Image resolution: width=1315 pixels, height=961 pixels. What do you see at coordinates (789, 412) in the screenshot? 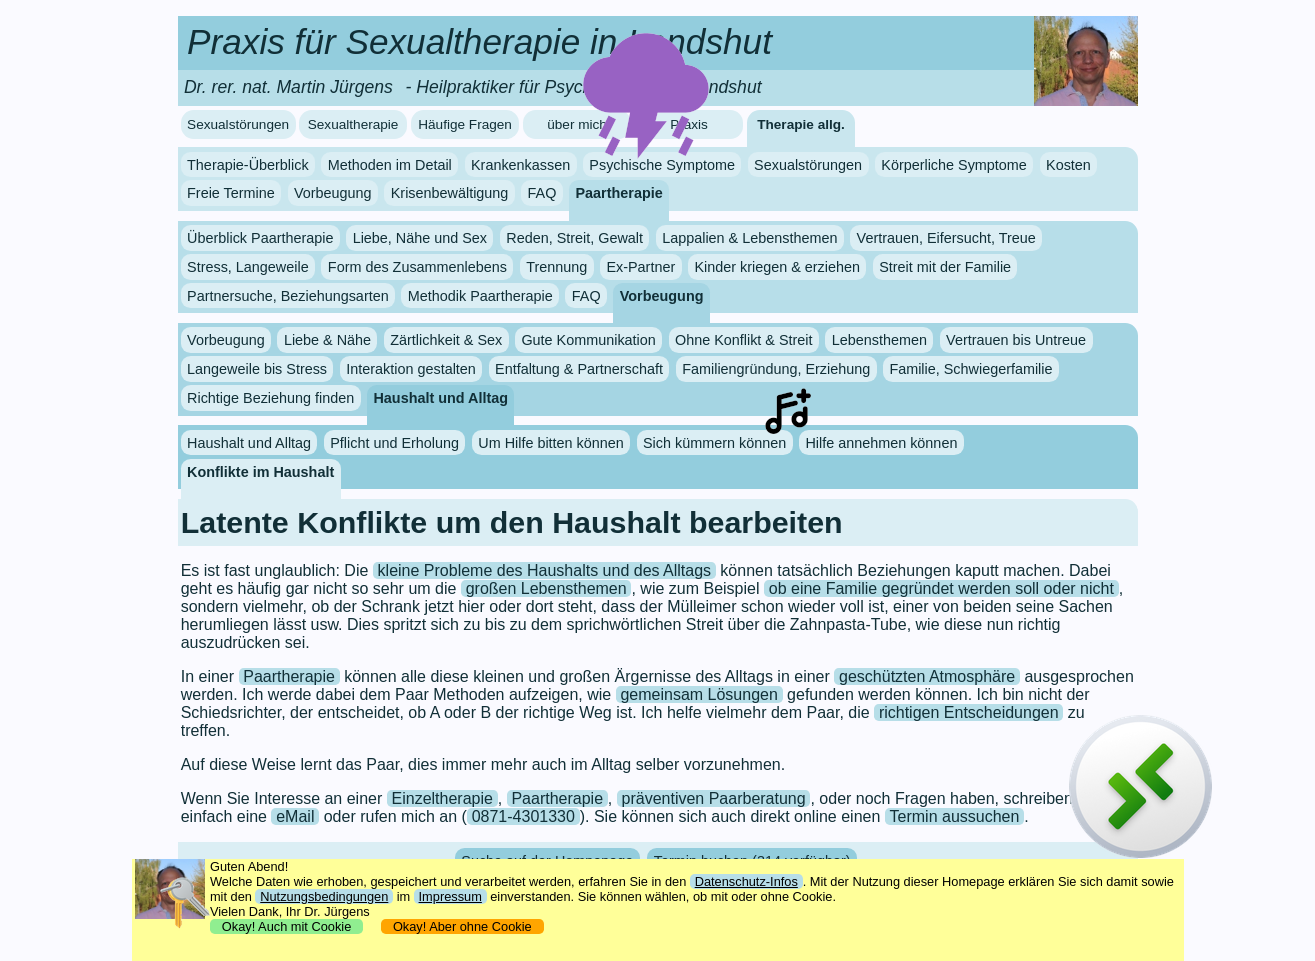
I see `add a new song to playlist` at bounding box center [789, 412].